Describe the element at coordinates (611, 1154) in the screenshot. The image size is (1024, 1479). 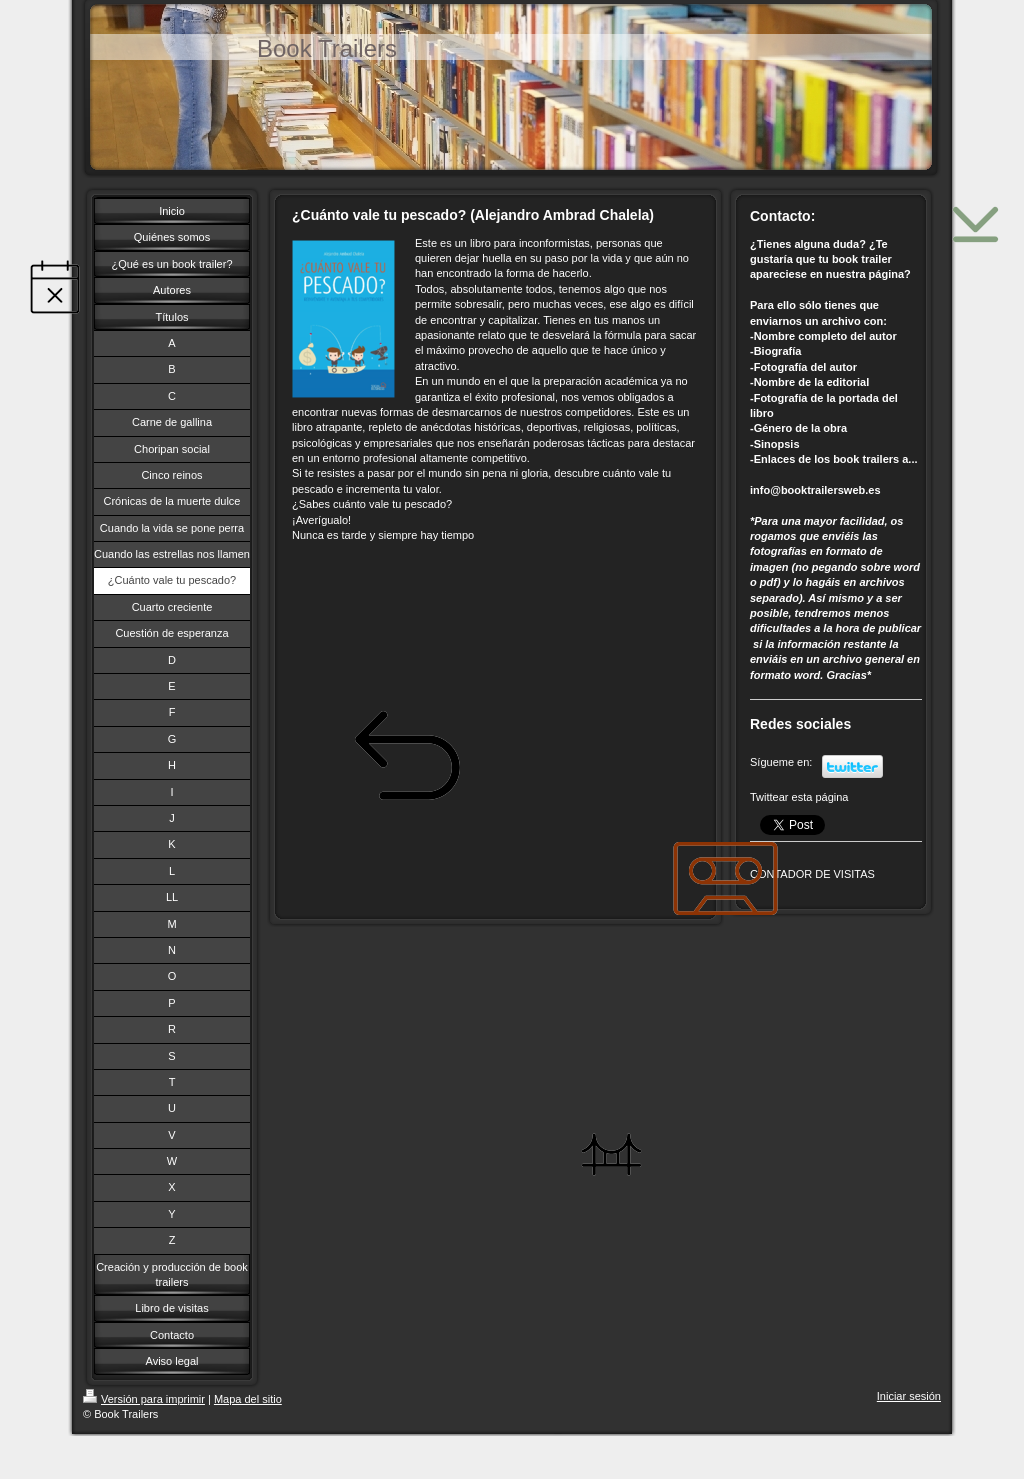
I see `view bridge or crossing information` at that location.